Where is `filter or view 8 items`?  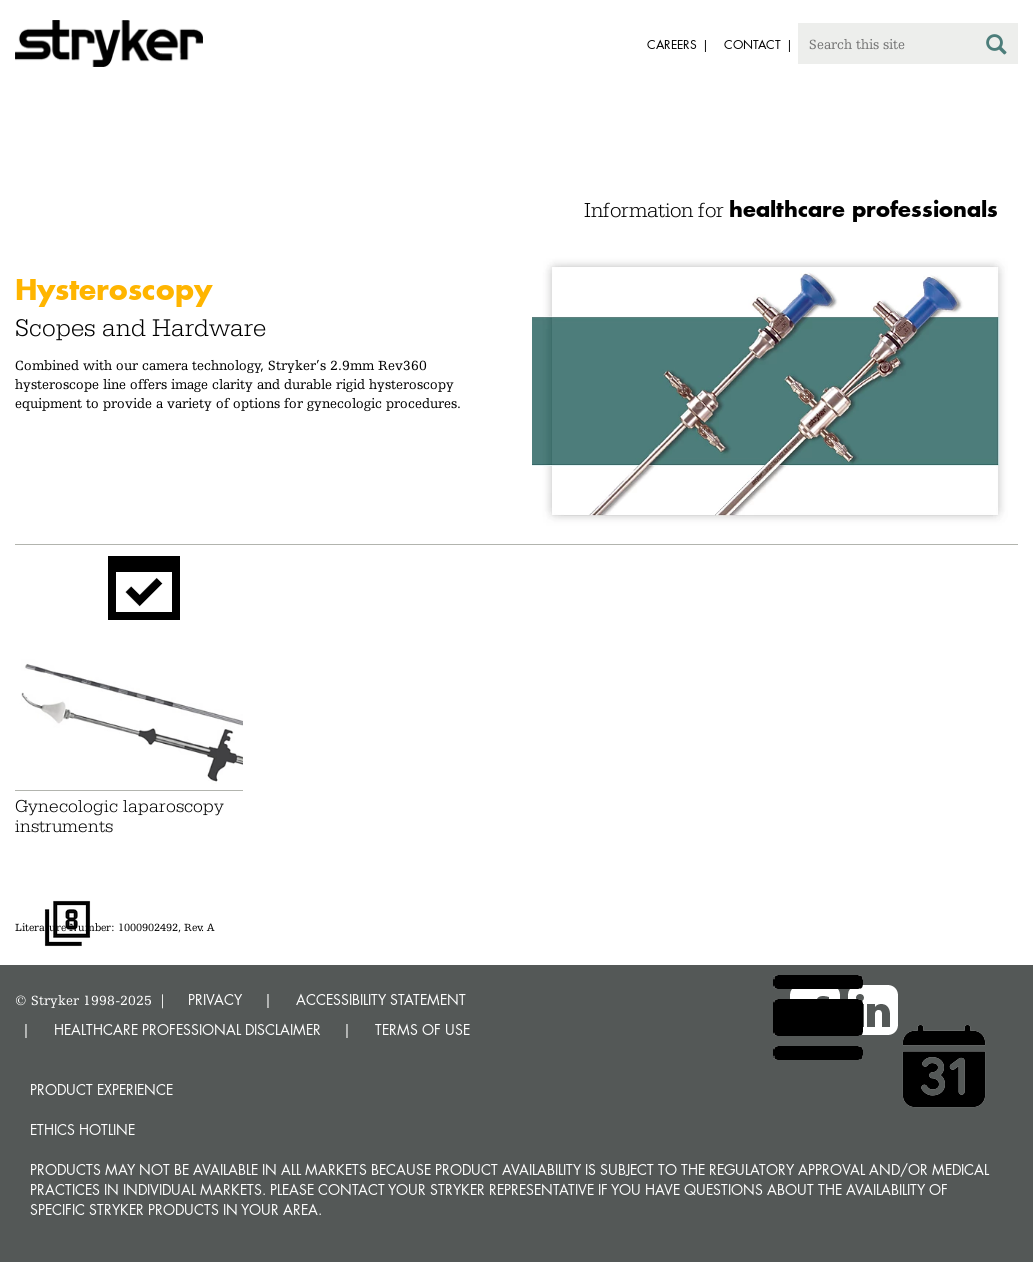
filter or view 8 items is located at coordinates (67, 923).